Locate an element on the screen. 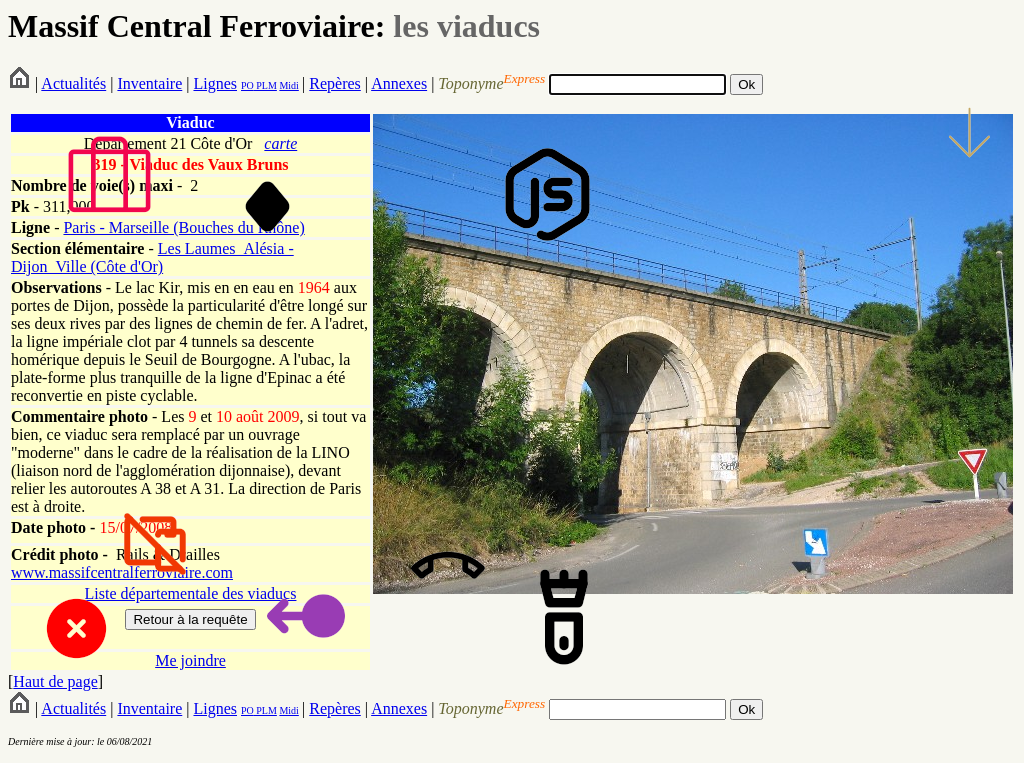 The image size is (1024, 763). close or dismiss a dialog is located at coordinates (76, 628).